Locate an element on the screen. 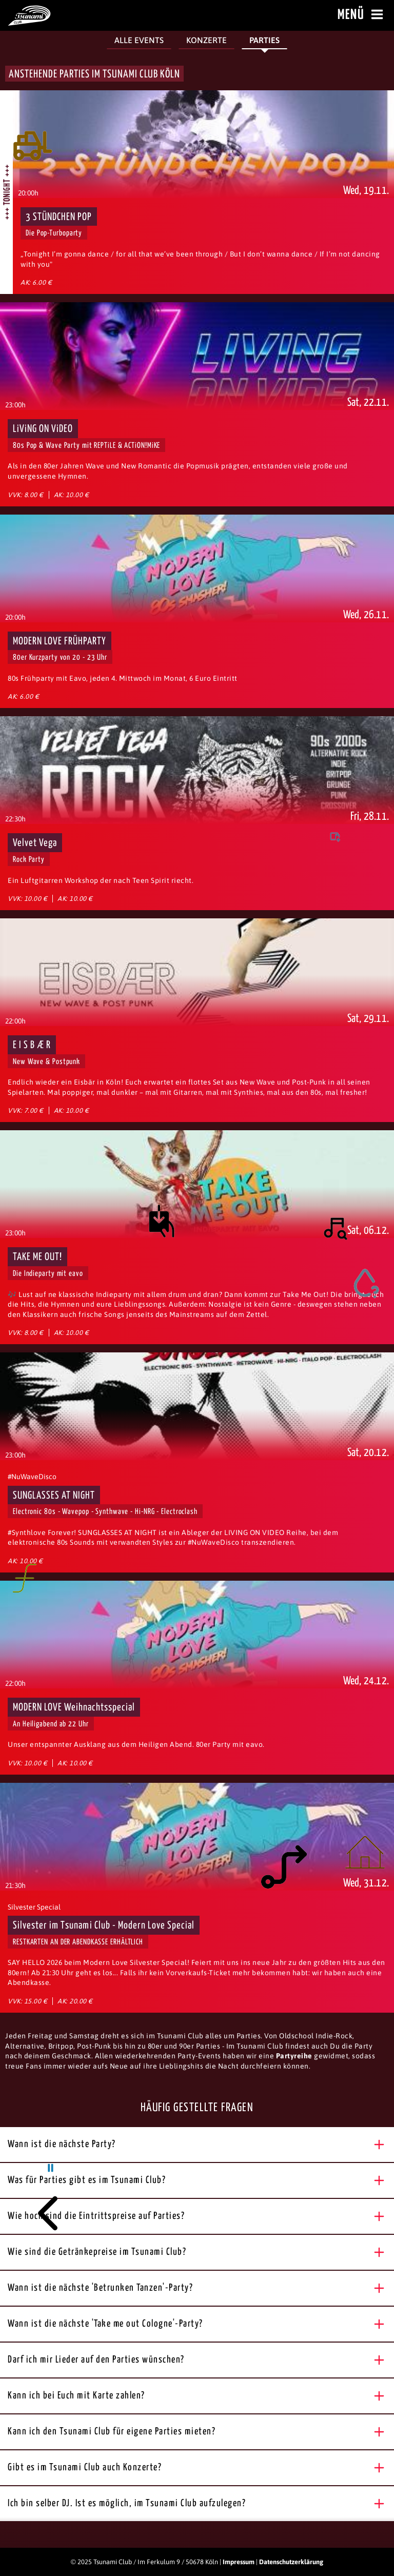  access function or formula editor is located at coordinates (25, 1578).